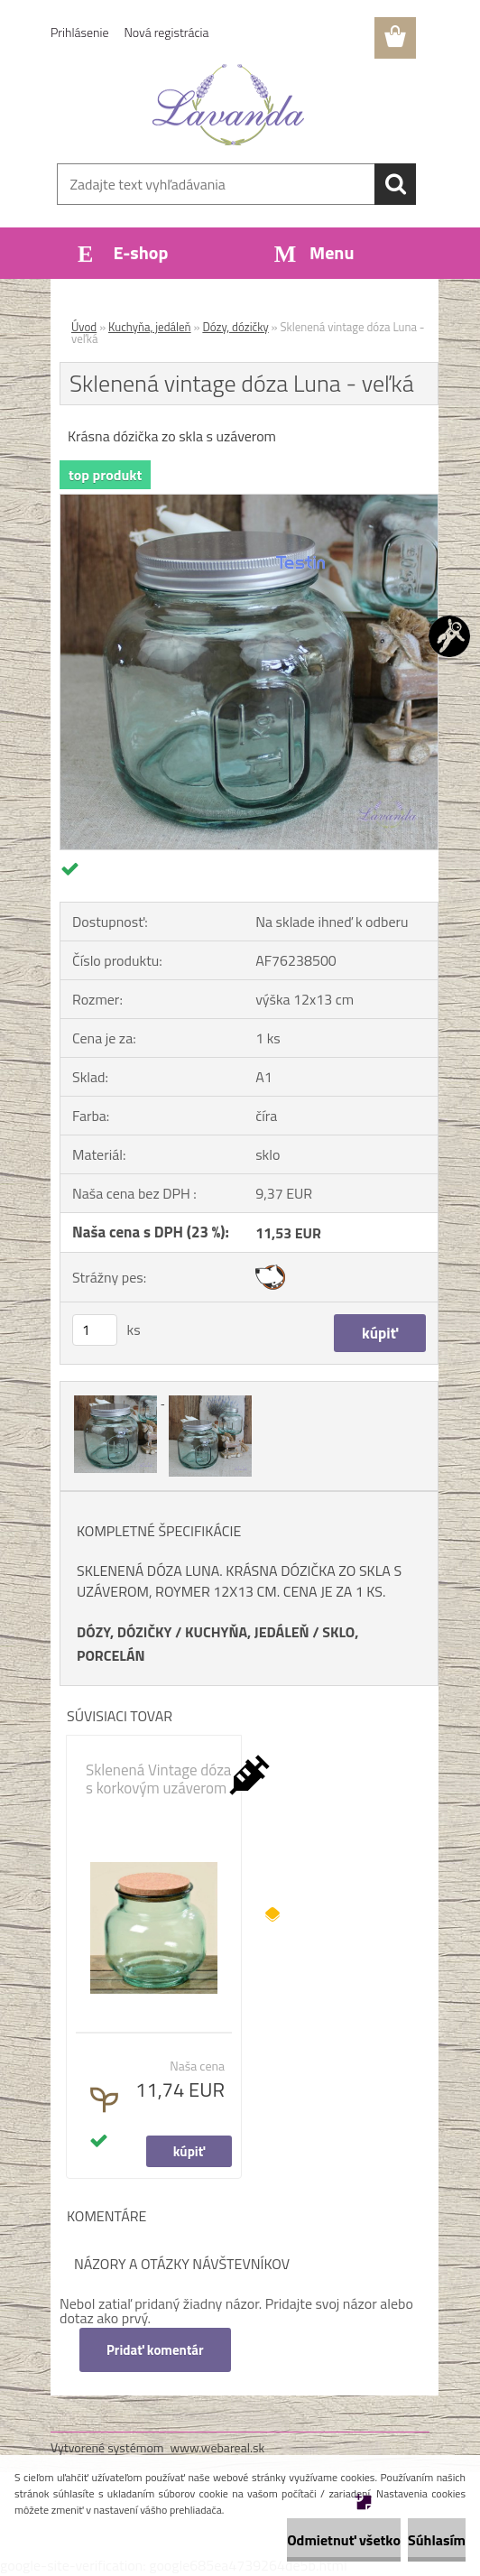 The image size is (480, 2576). I want to click on create a new sticky note, so click(364, 2502).